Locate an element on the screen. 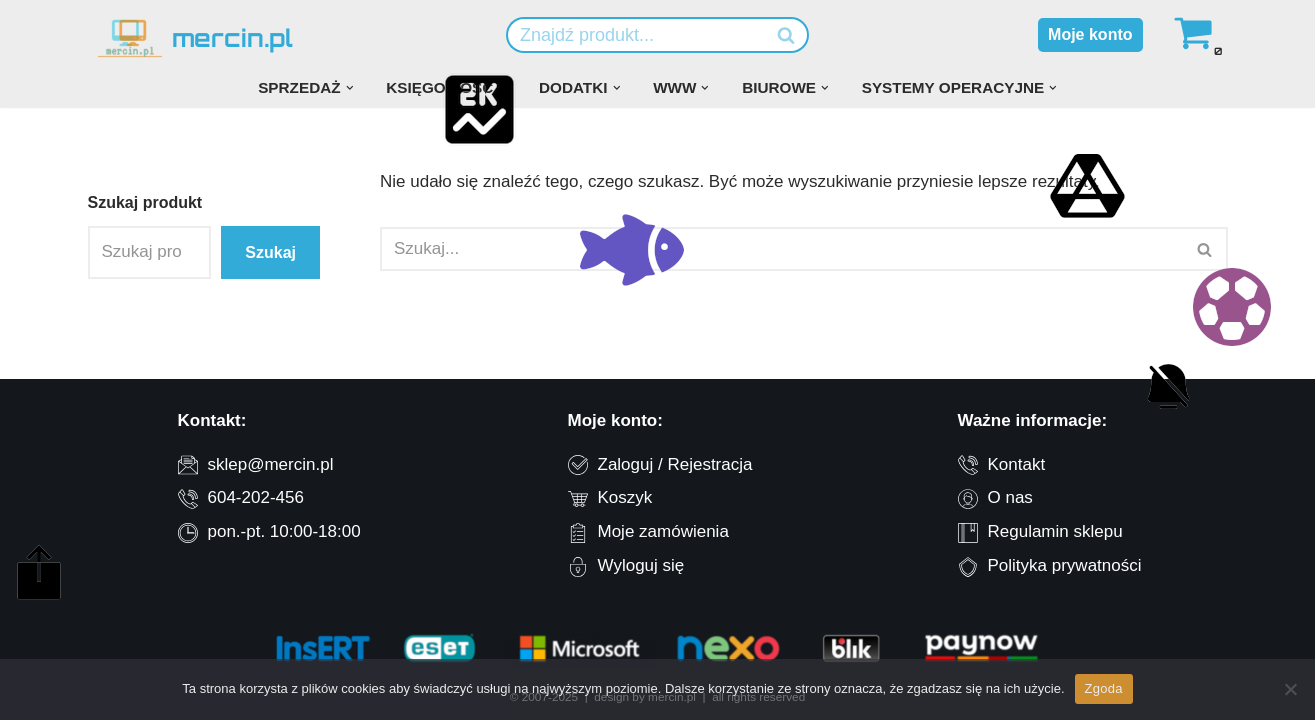 The image size is (1315, 720). access aquarium or fish-related features is located at coordinates (632, 250).